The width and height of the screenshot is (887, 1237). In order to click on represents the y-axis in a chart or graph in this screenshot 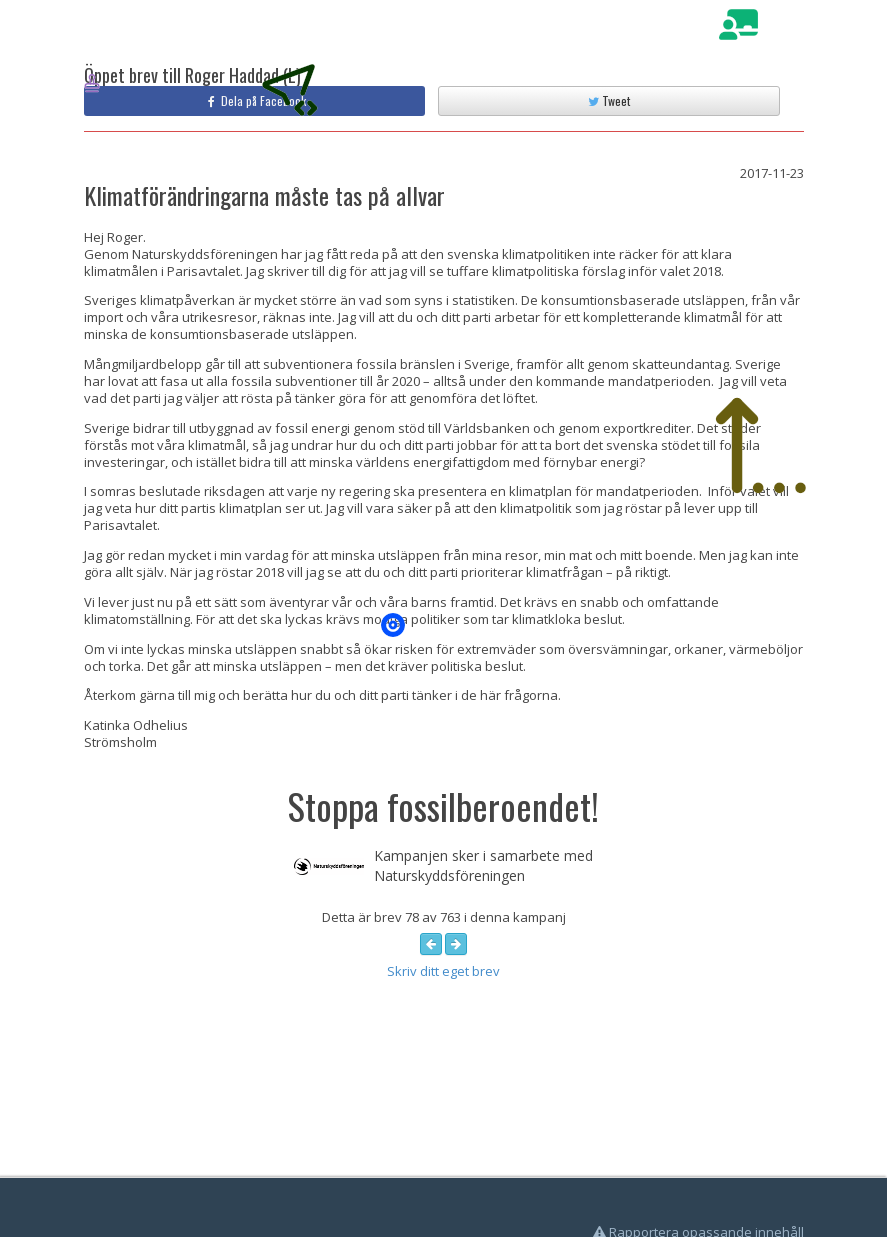, I will do `click(763, 445)`.